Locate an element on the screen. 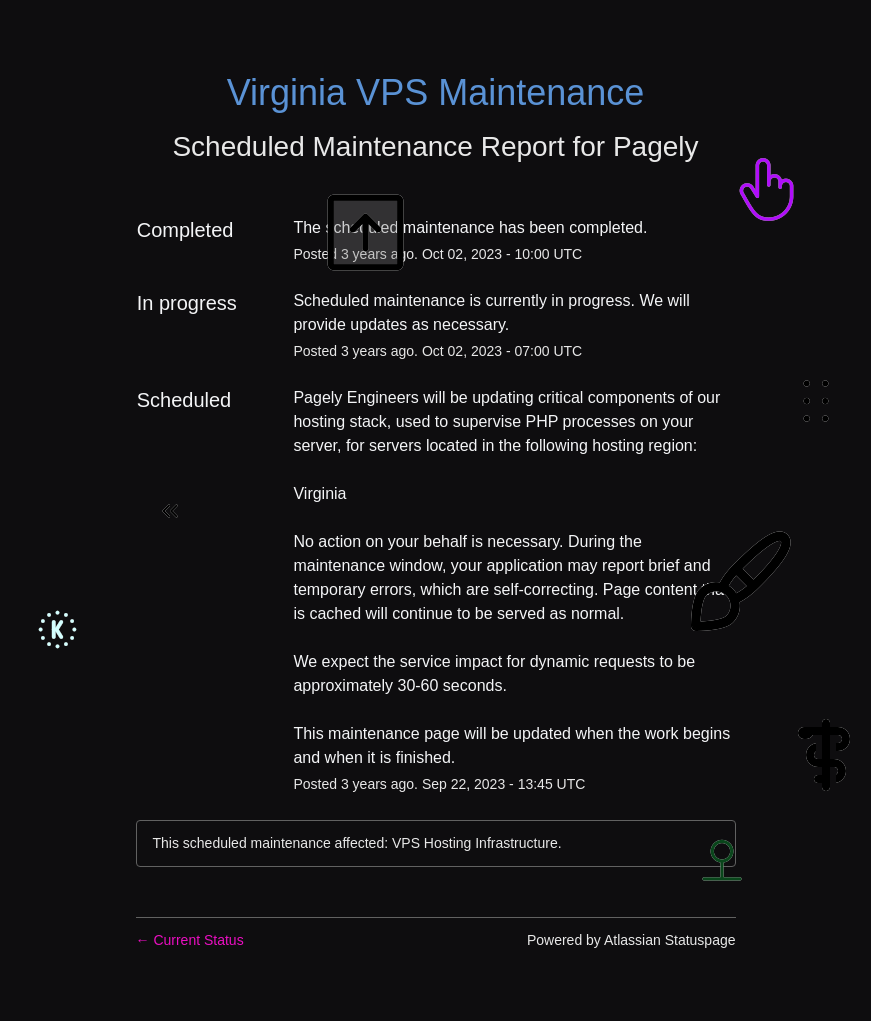  drag to reorder items is located at coordinates (816, 401).